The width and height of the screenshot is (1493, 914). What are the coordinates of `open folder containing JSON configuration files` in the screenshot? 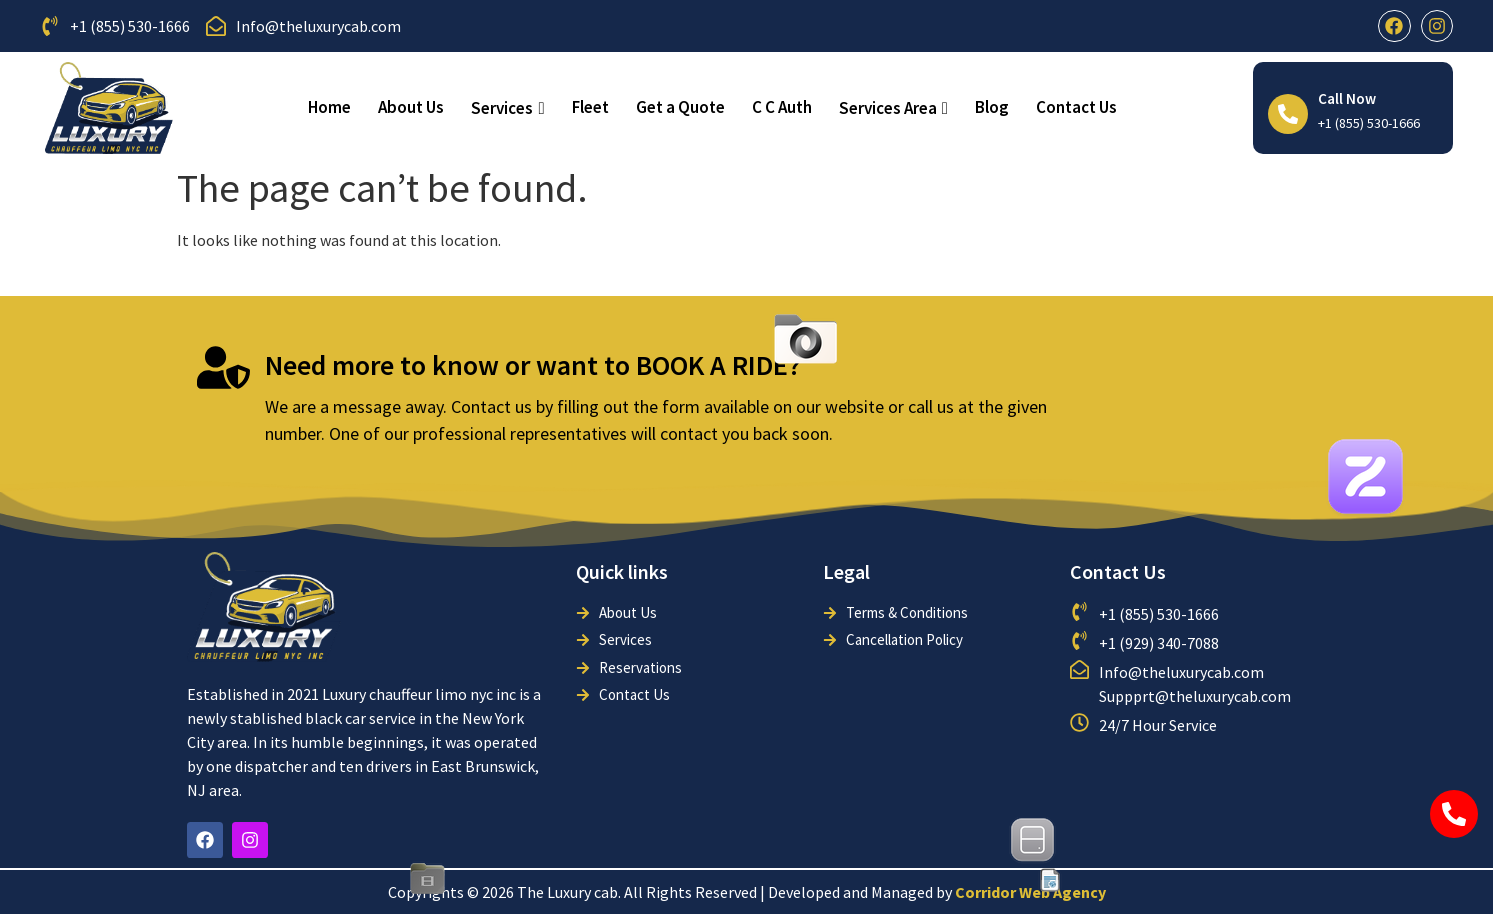 It's located at (805, 340).